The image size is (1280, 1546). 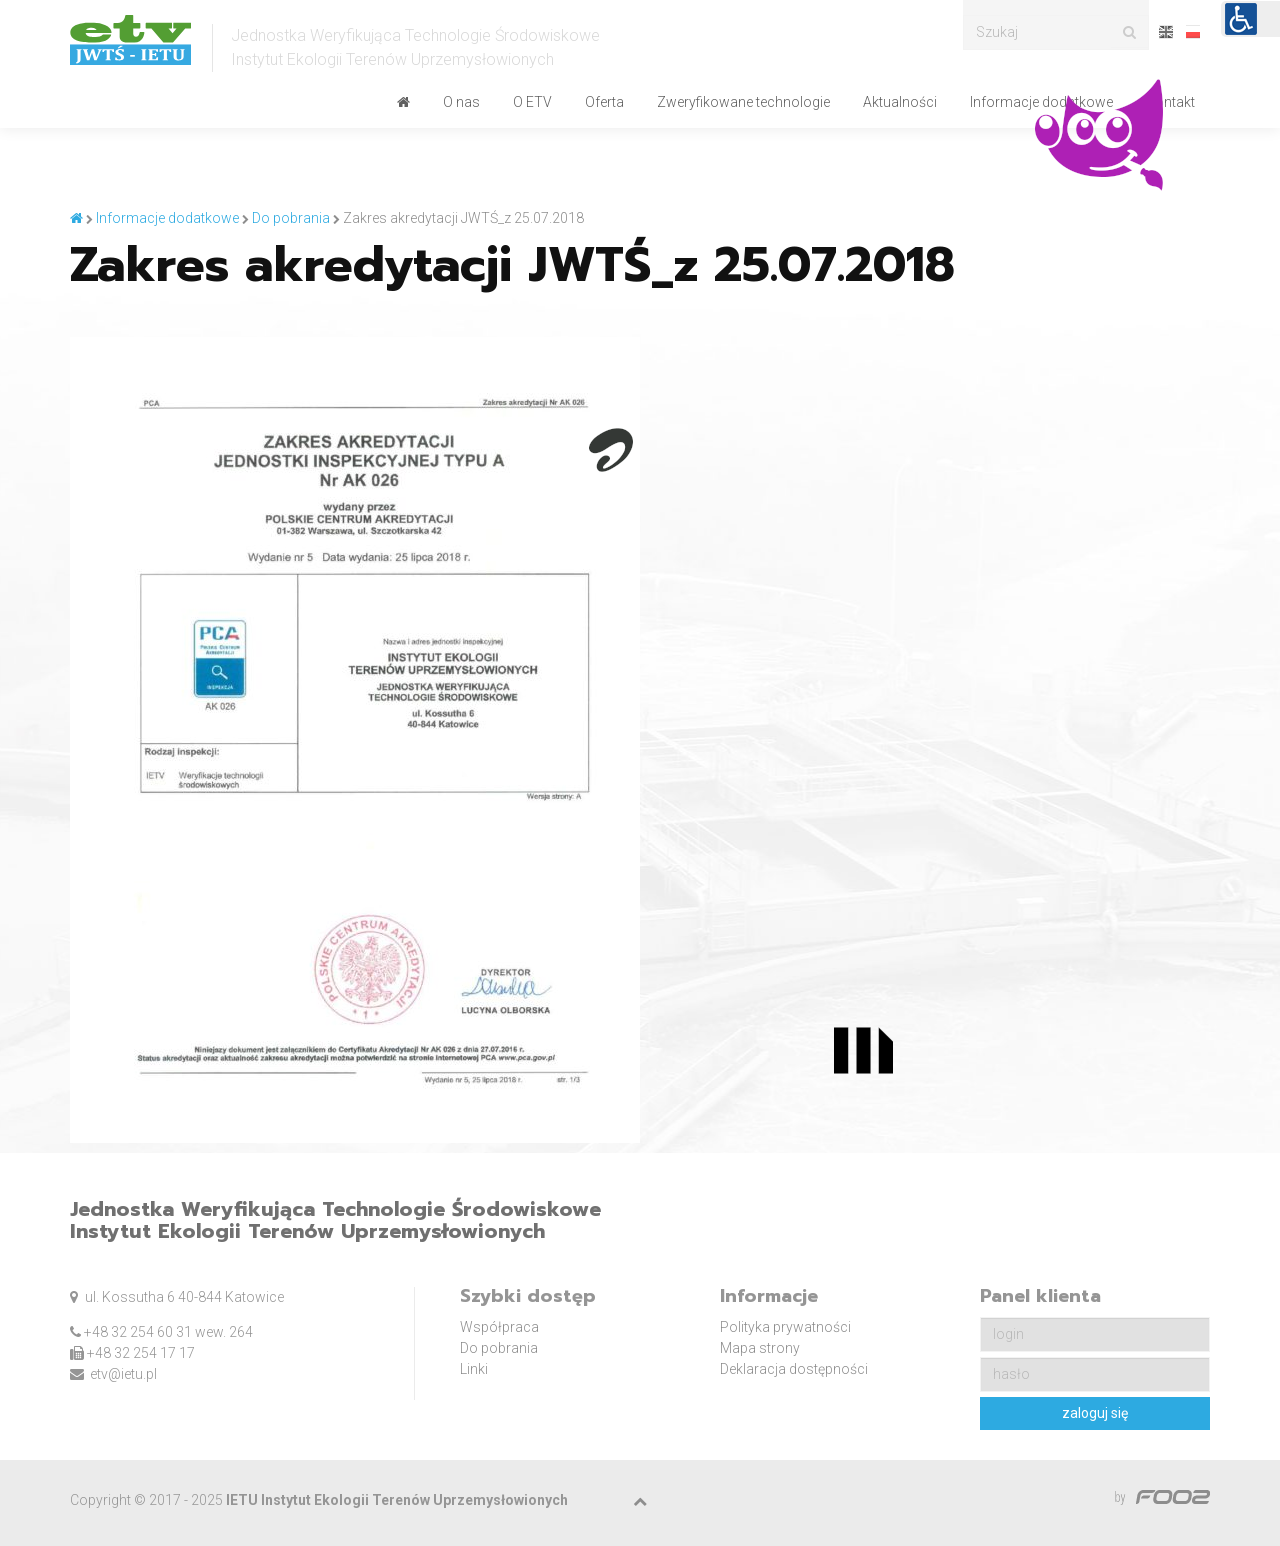 I want to click on airtel app or service, so click(x=611, y=450).